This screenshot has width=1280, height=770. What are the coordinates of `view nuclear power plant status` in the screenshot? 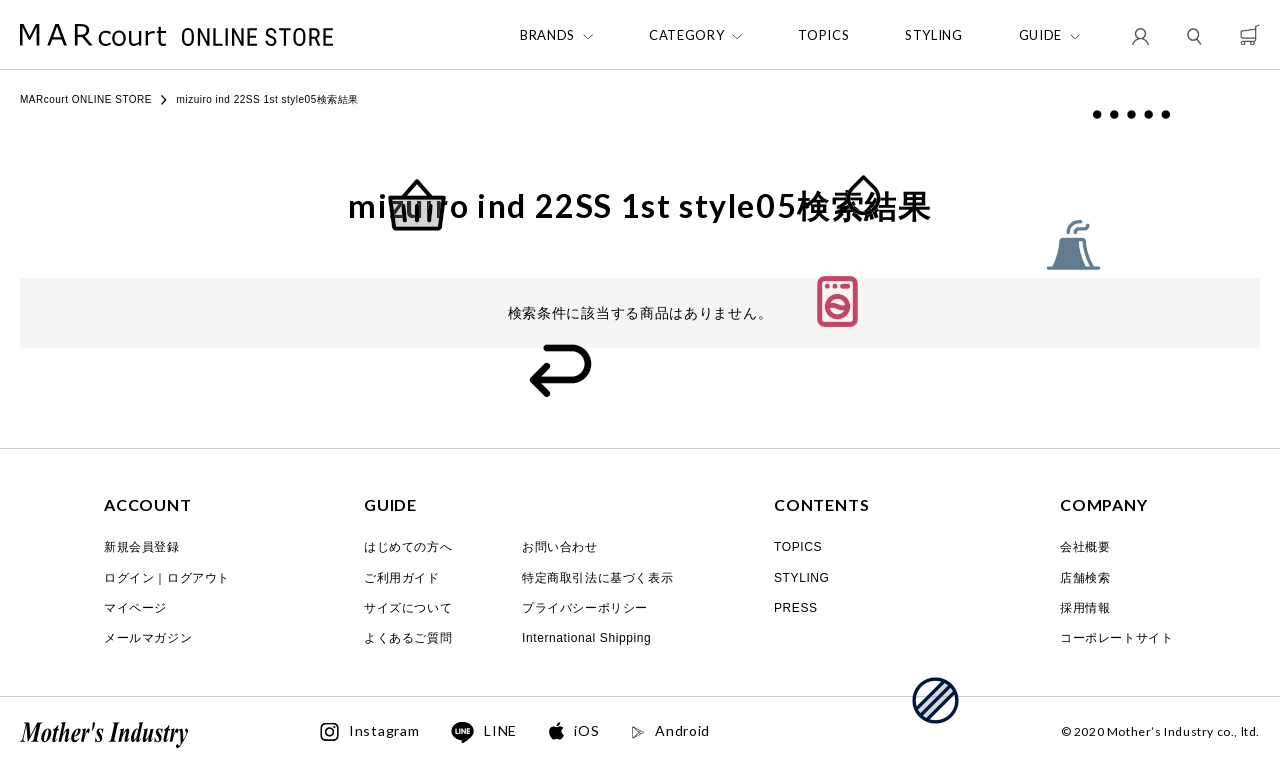 It's located at (1073, 248).